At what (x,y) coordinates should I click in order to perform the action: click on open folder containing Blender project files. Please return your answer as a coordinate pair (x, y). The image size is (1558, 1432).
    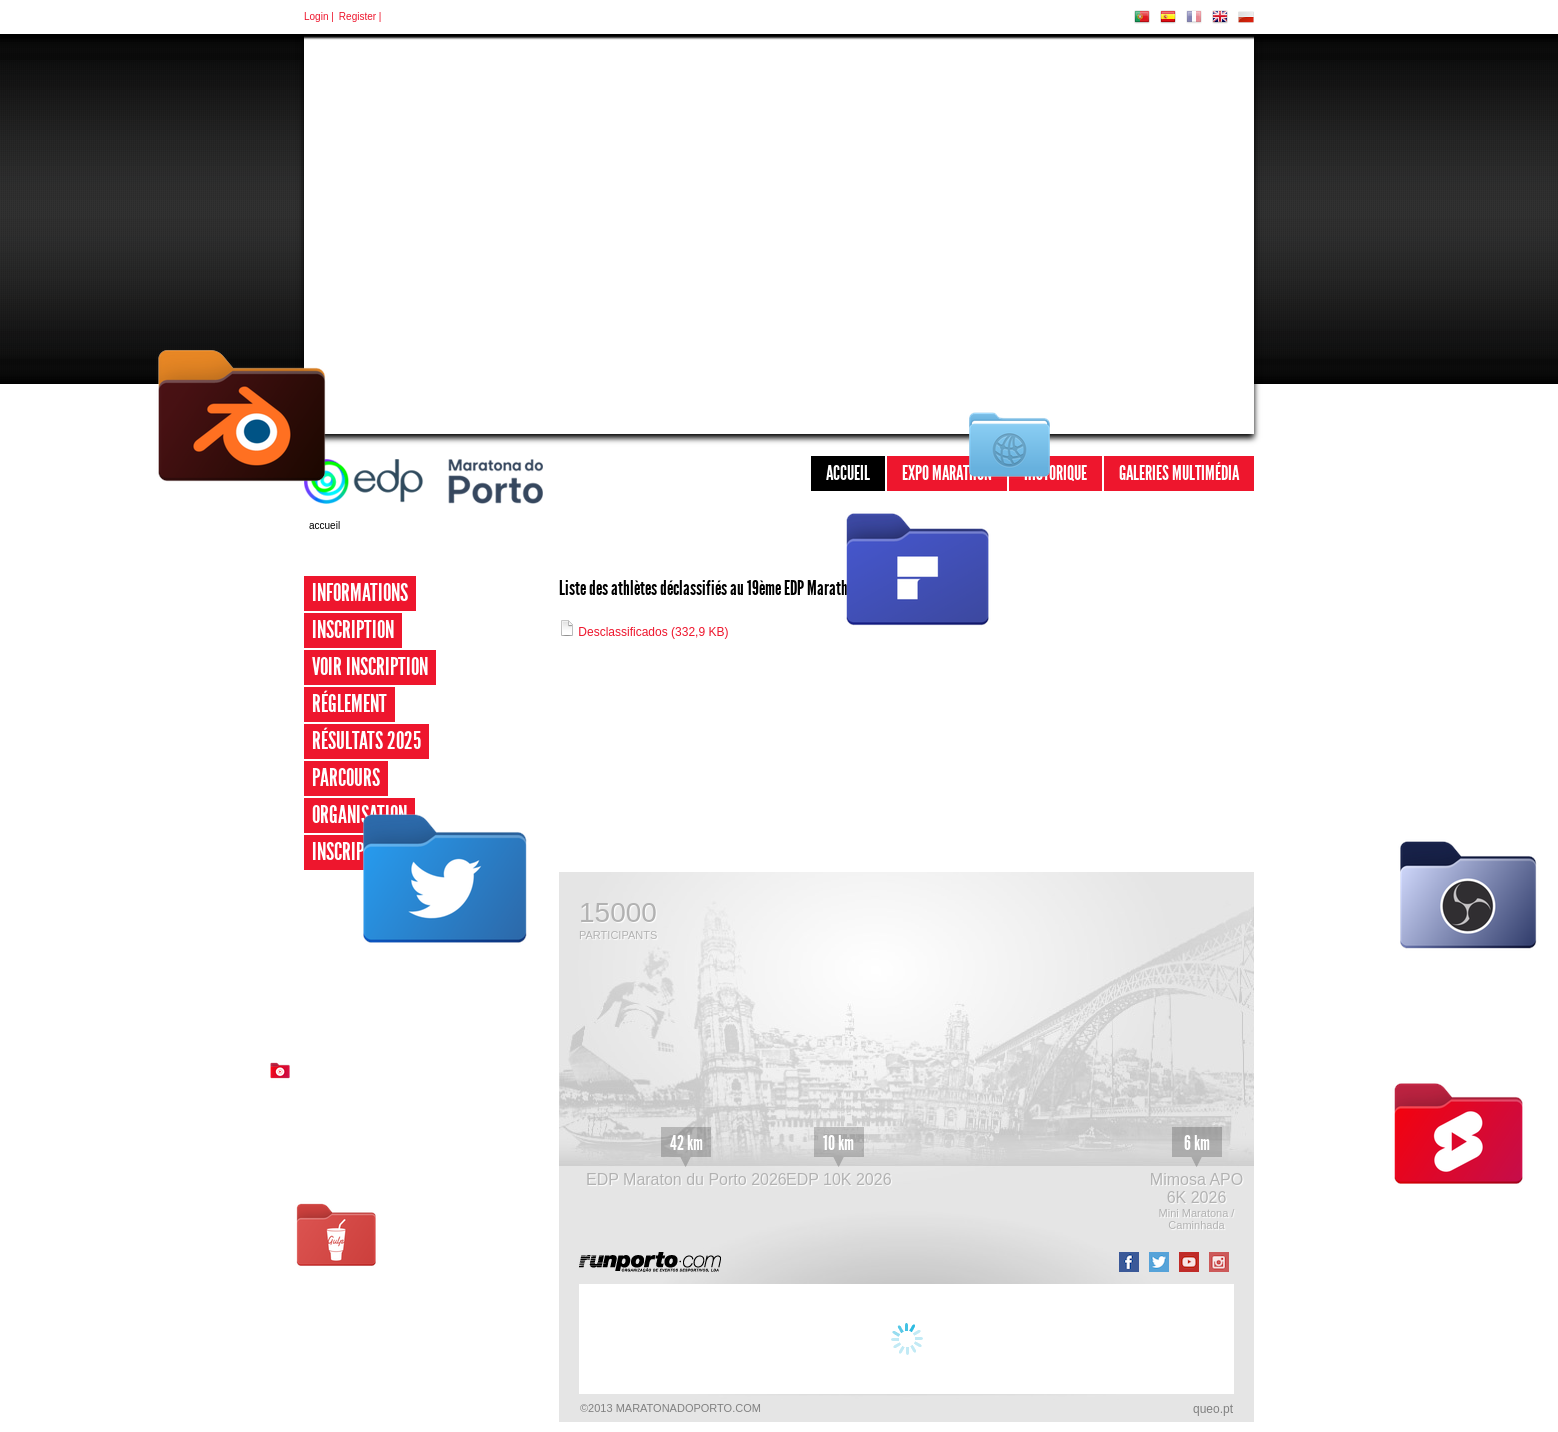
    Looking at the image, I should click on (241, 420).